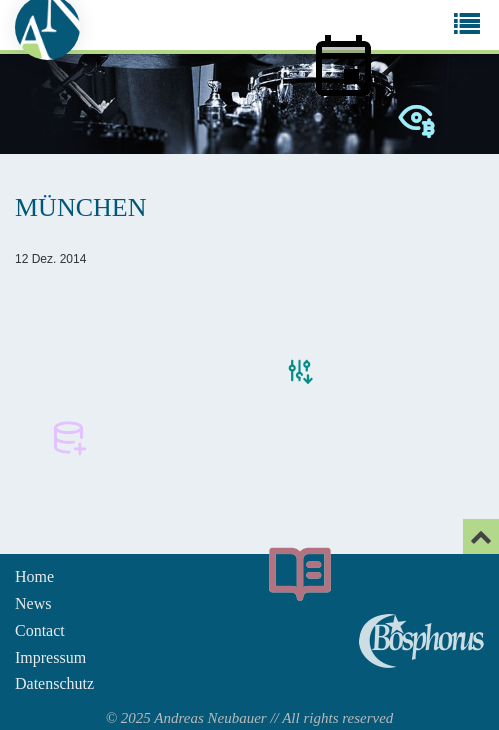 The height and width of the screenshot is (730, 499). Describe the element at coordinates (300, 570) in the screenshot. I see `open reading mode or e-reader` at that location.